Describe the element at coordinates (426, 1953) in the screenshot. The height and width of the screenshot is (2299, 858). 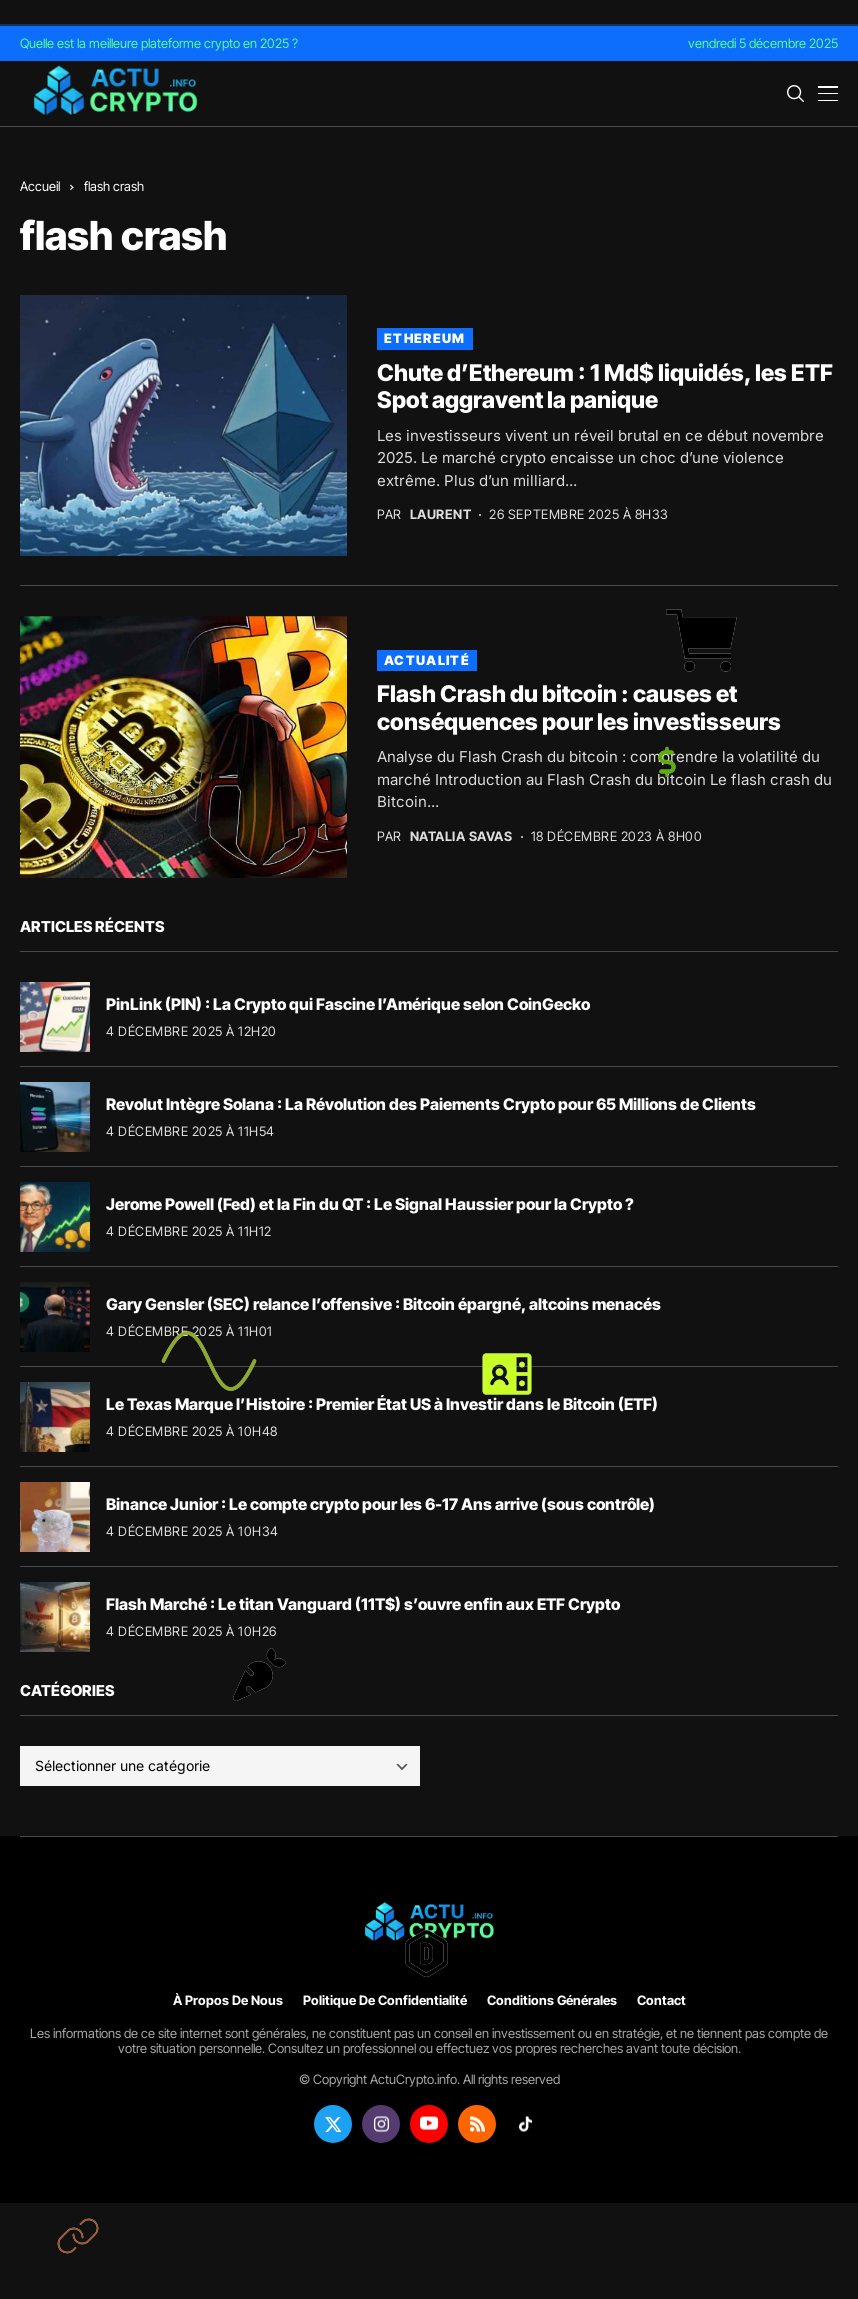
I see `app icon or logo featuring the letter D` at that location.